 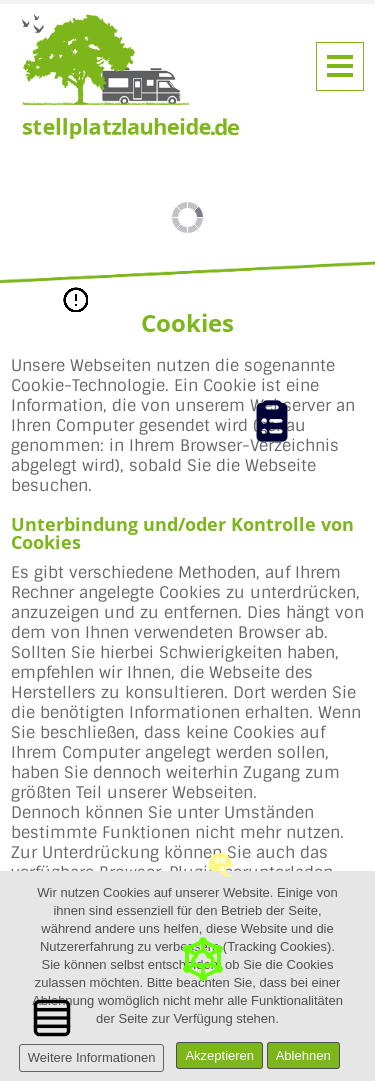 I want to click on switch to list view, so click(x=52, y=1018).